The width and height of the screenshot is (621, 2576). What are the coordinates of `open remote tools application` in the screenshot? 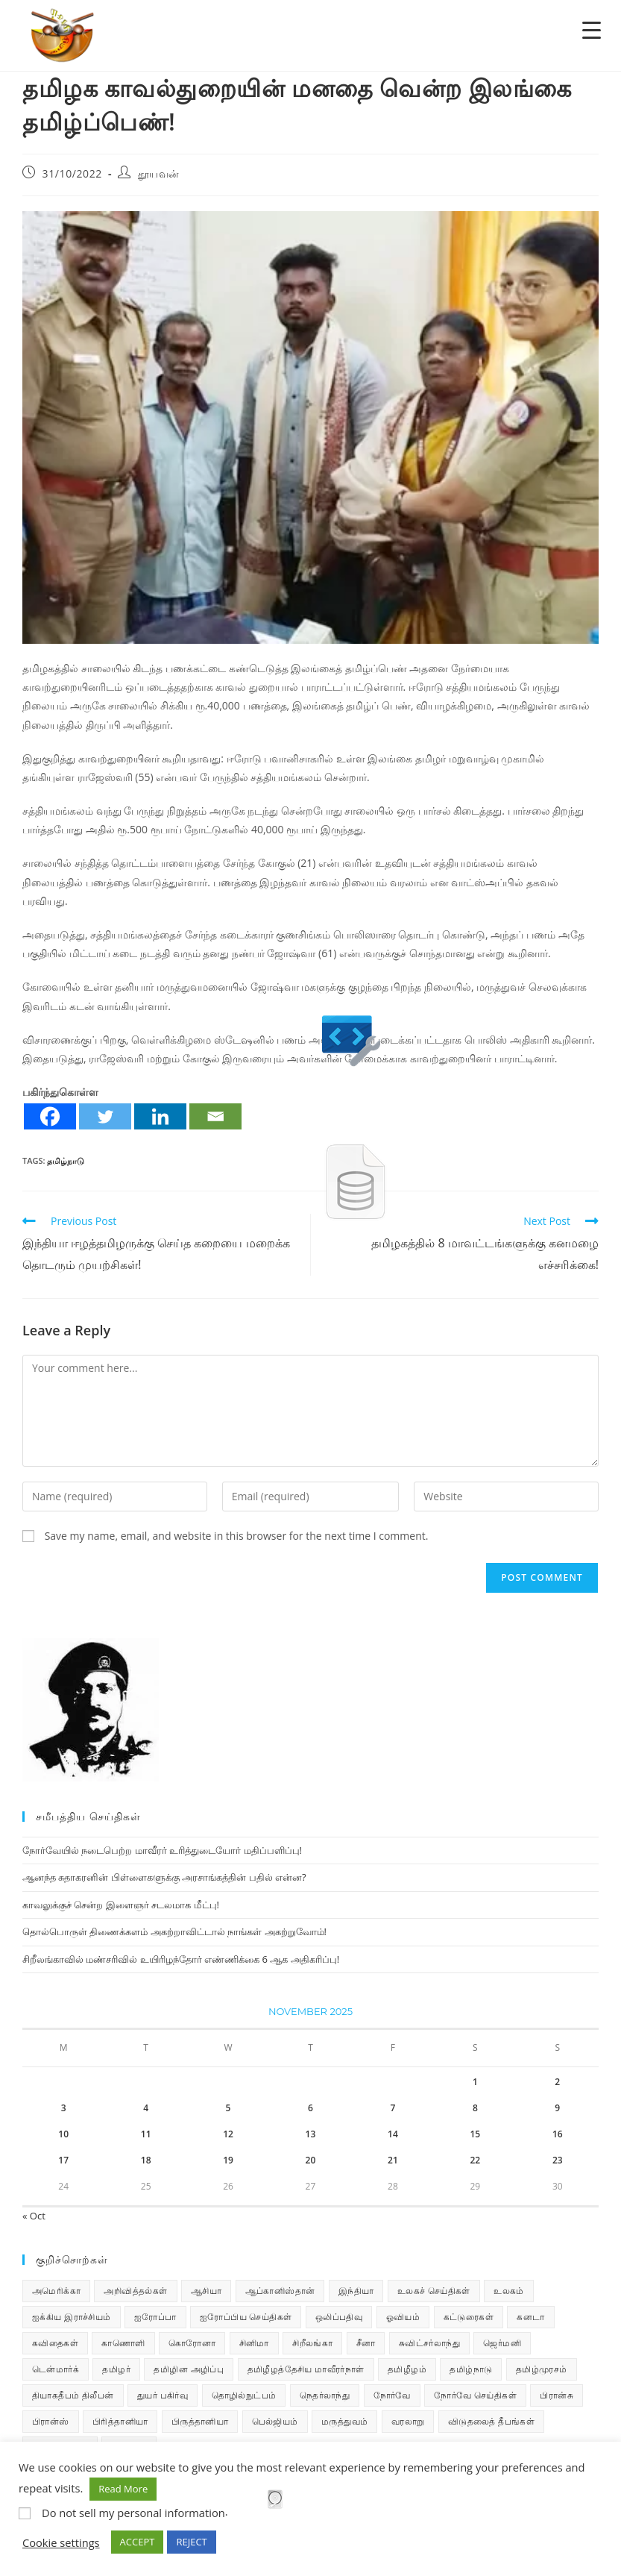 It's located at (351, 1038).